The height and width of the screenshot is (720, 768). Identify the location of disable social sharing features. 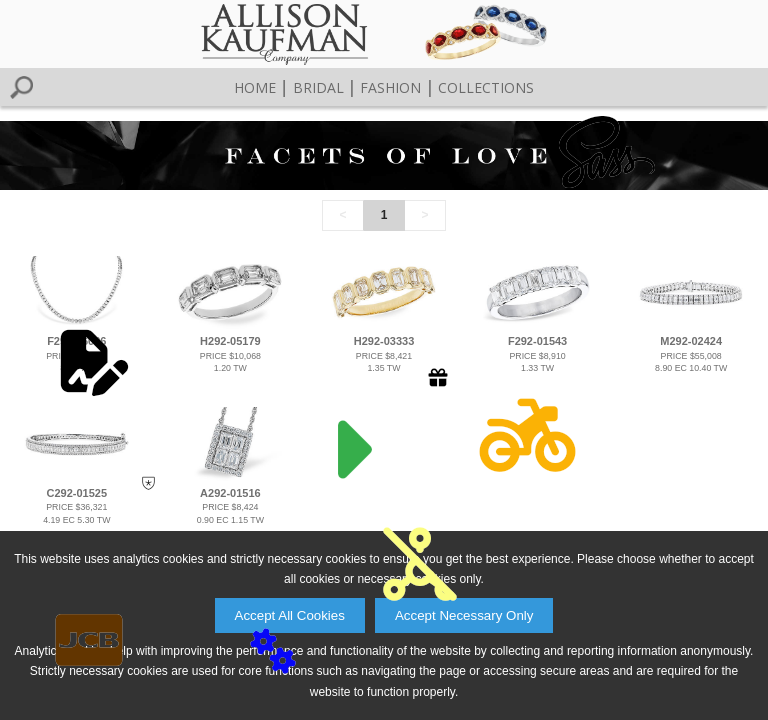
(420, 564).